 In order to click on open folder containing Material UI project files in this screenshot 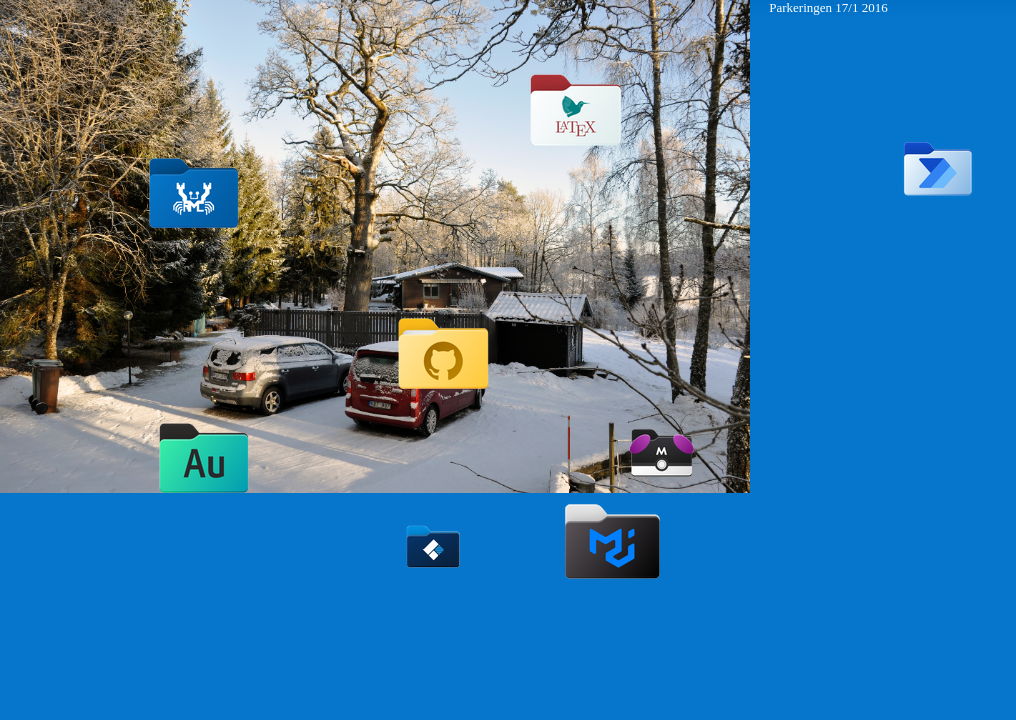, I will do `click(612, 544)`.